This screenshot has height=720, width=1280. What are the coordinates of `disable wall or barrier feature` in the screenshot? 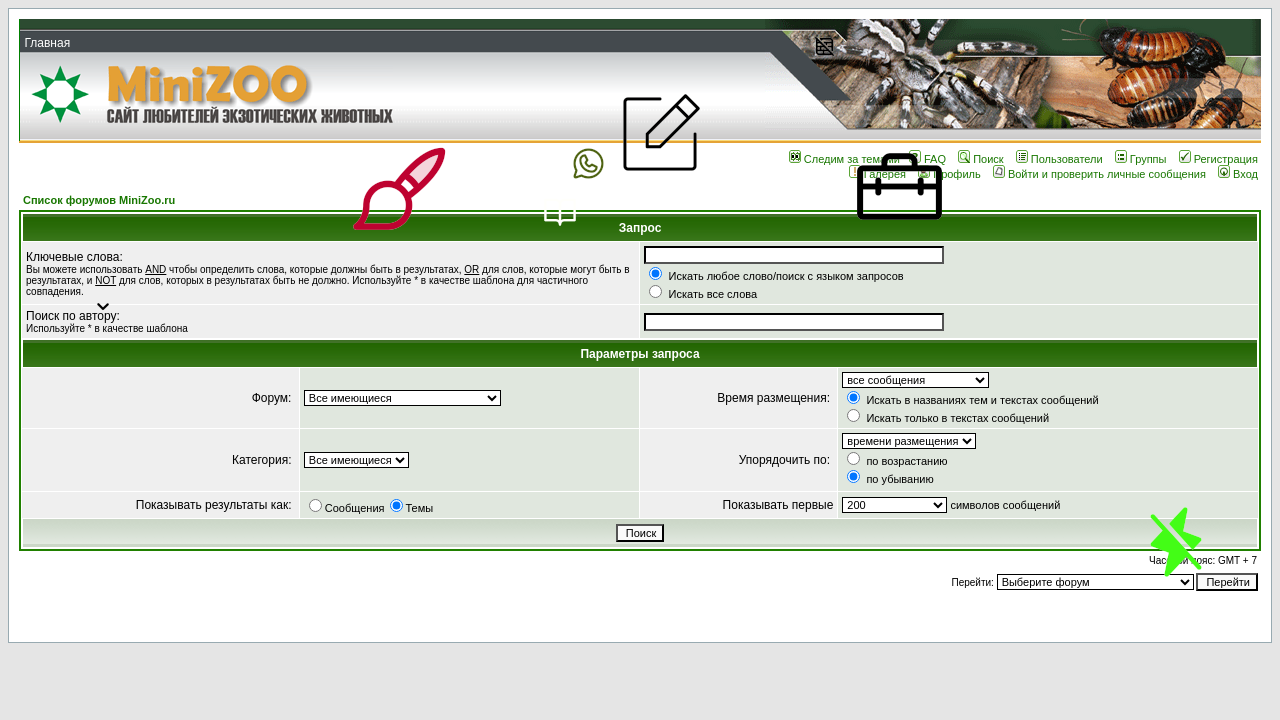 It's located at (824, 46).